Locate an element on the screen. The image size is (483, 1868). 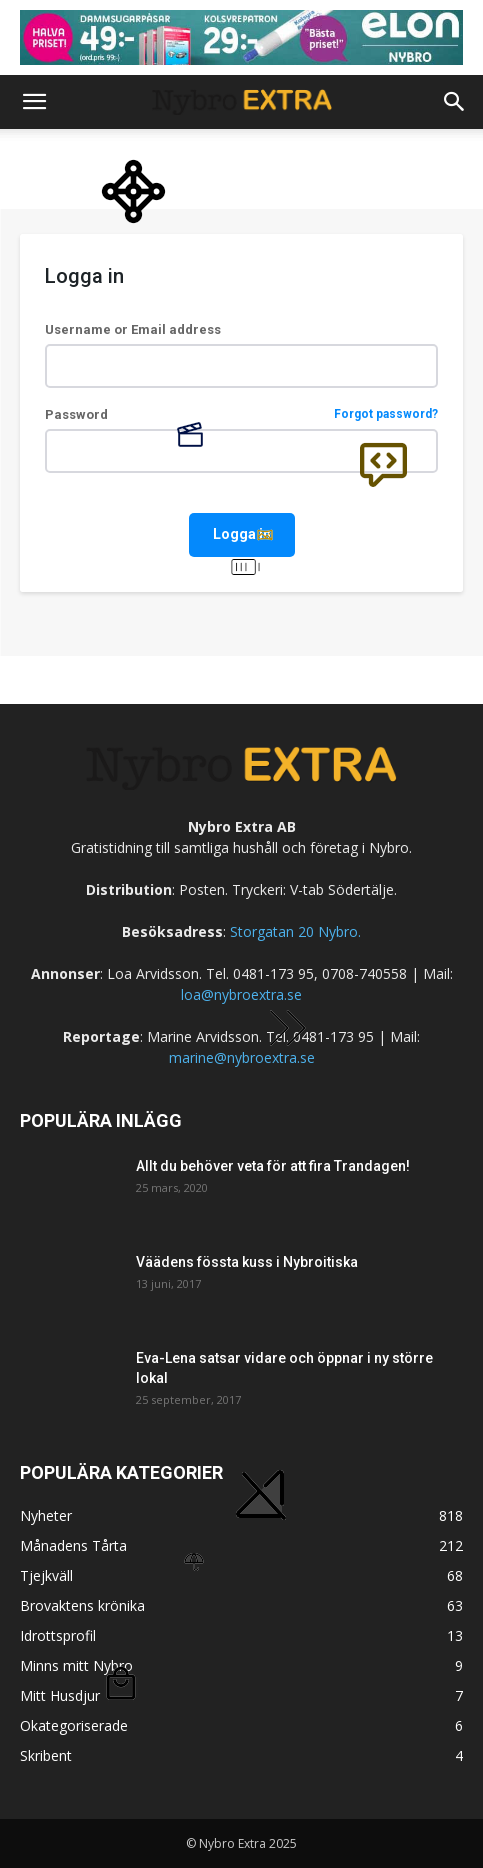
access video or movie content is located at coordinates (190, 435).